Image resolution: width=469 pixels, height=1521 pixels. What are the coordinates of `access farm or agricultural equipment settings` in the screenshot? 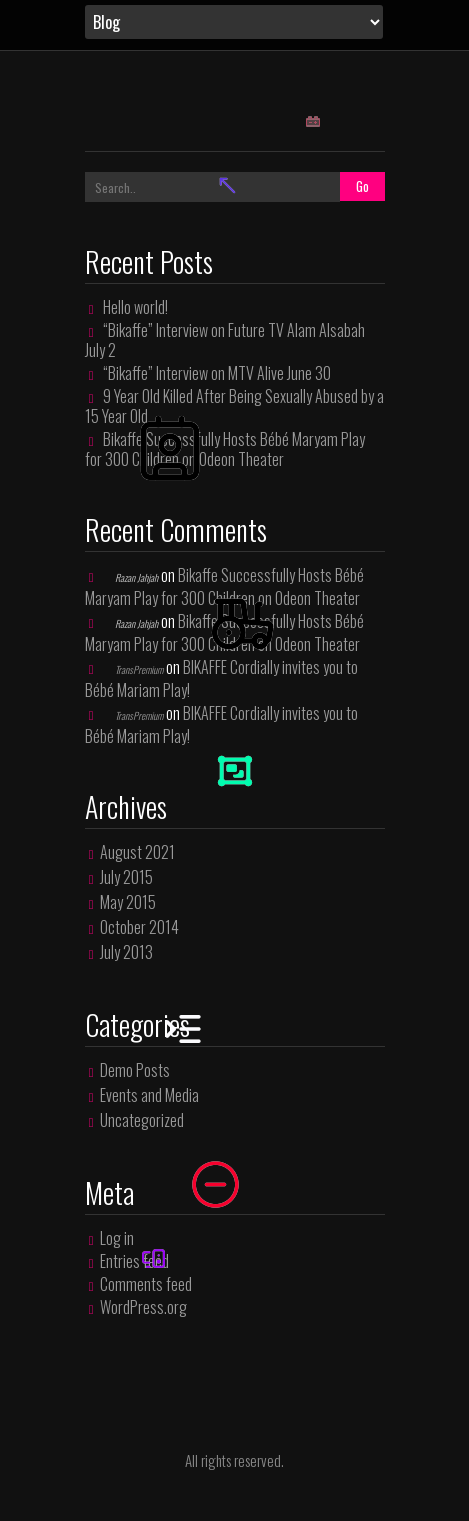 It's located at (243, 624).